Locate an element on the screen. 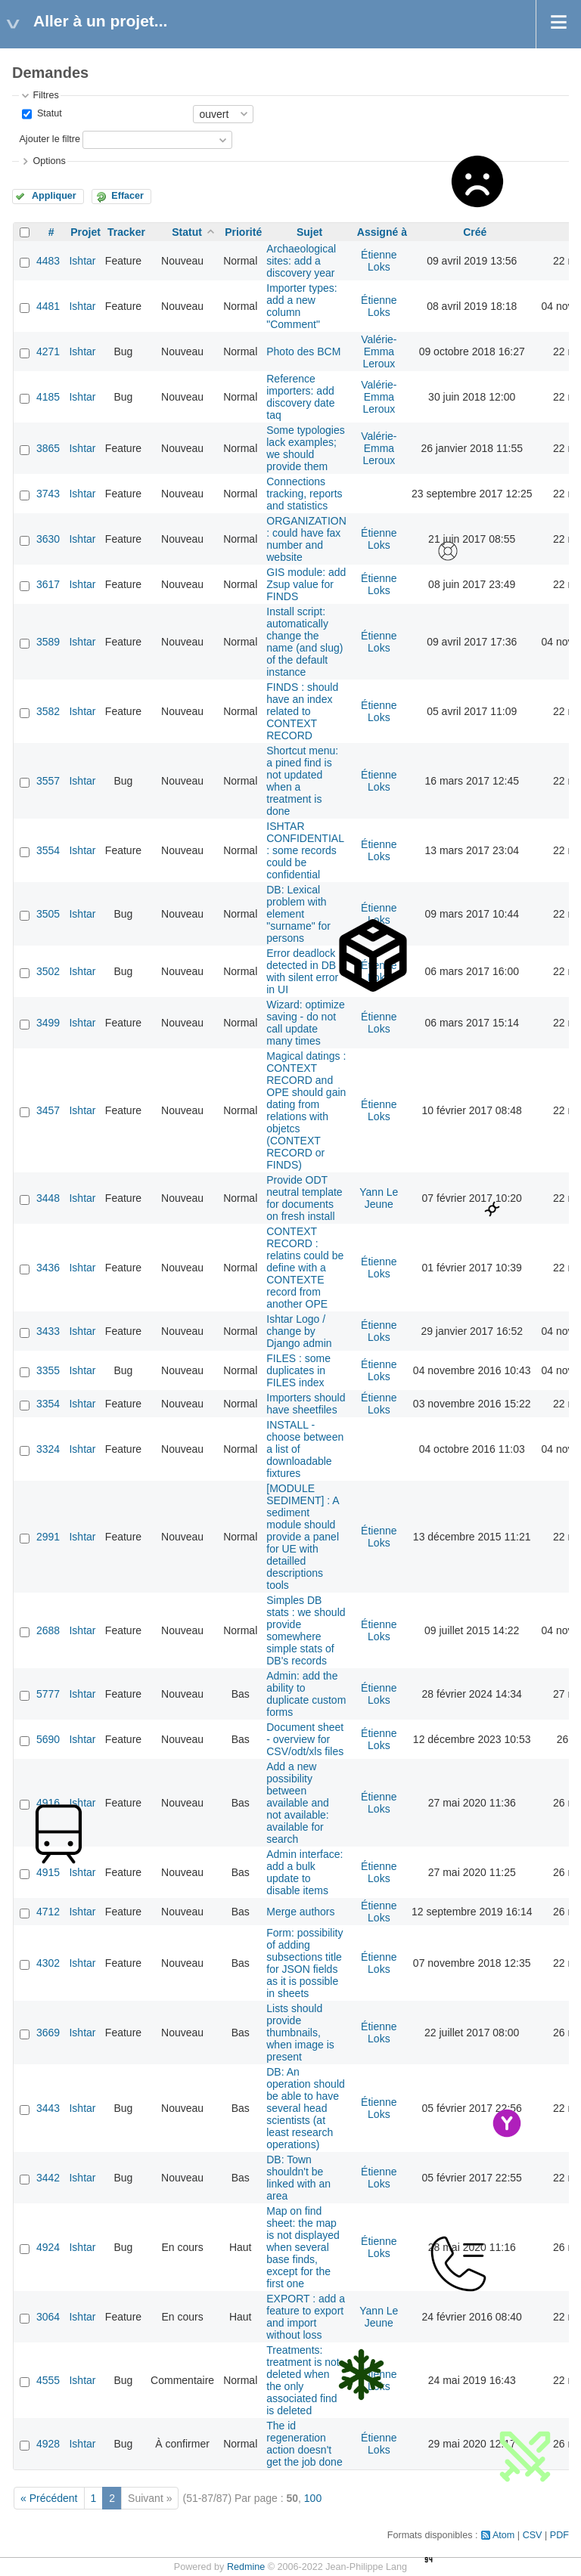 The height and width of the screenshot is (2576, 581). indicates item number 94 in a list or sequence is located at coordinates (428, 2559).